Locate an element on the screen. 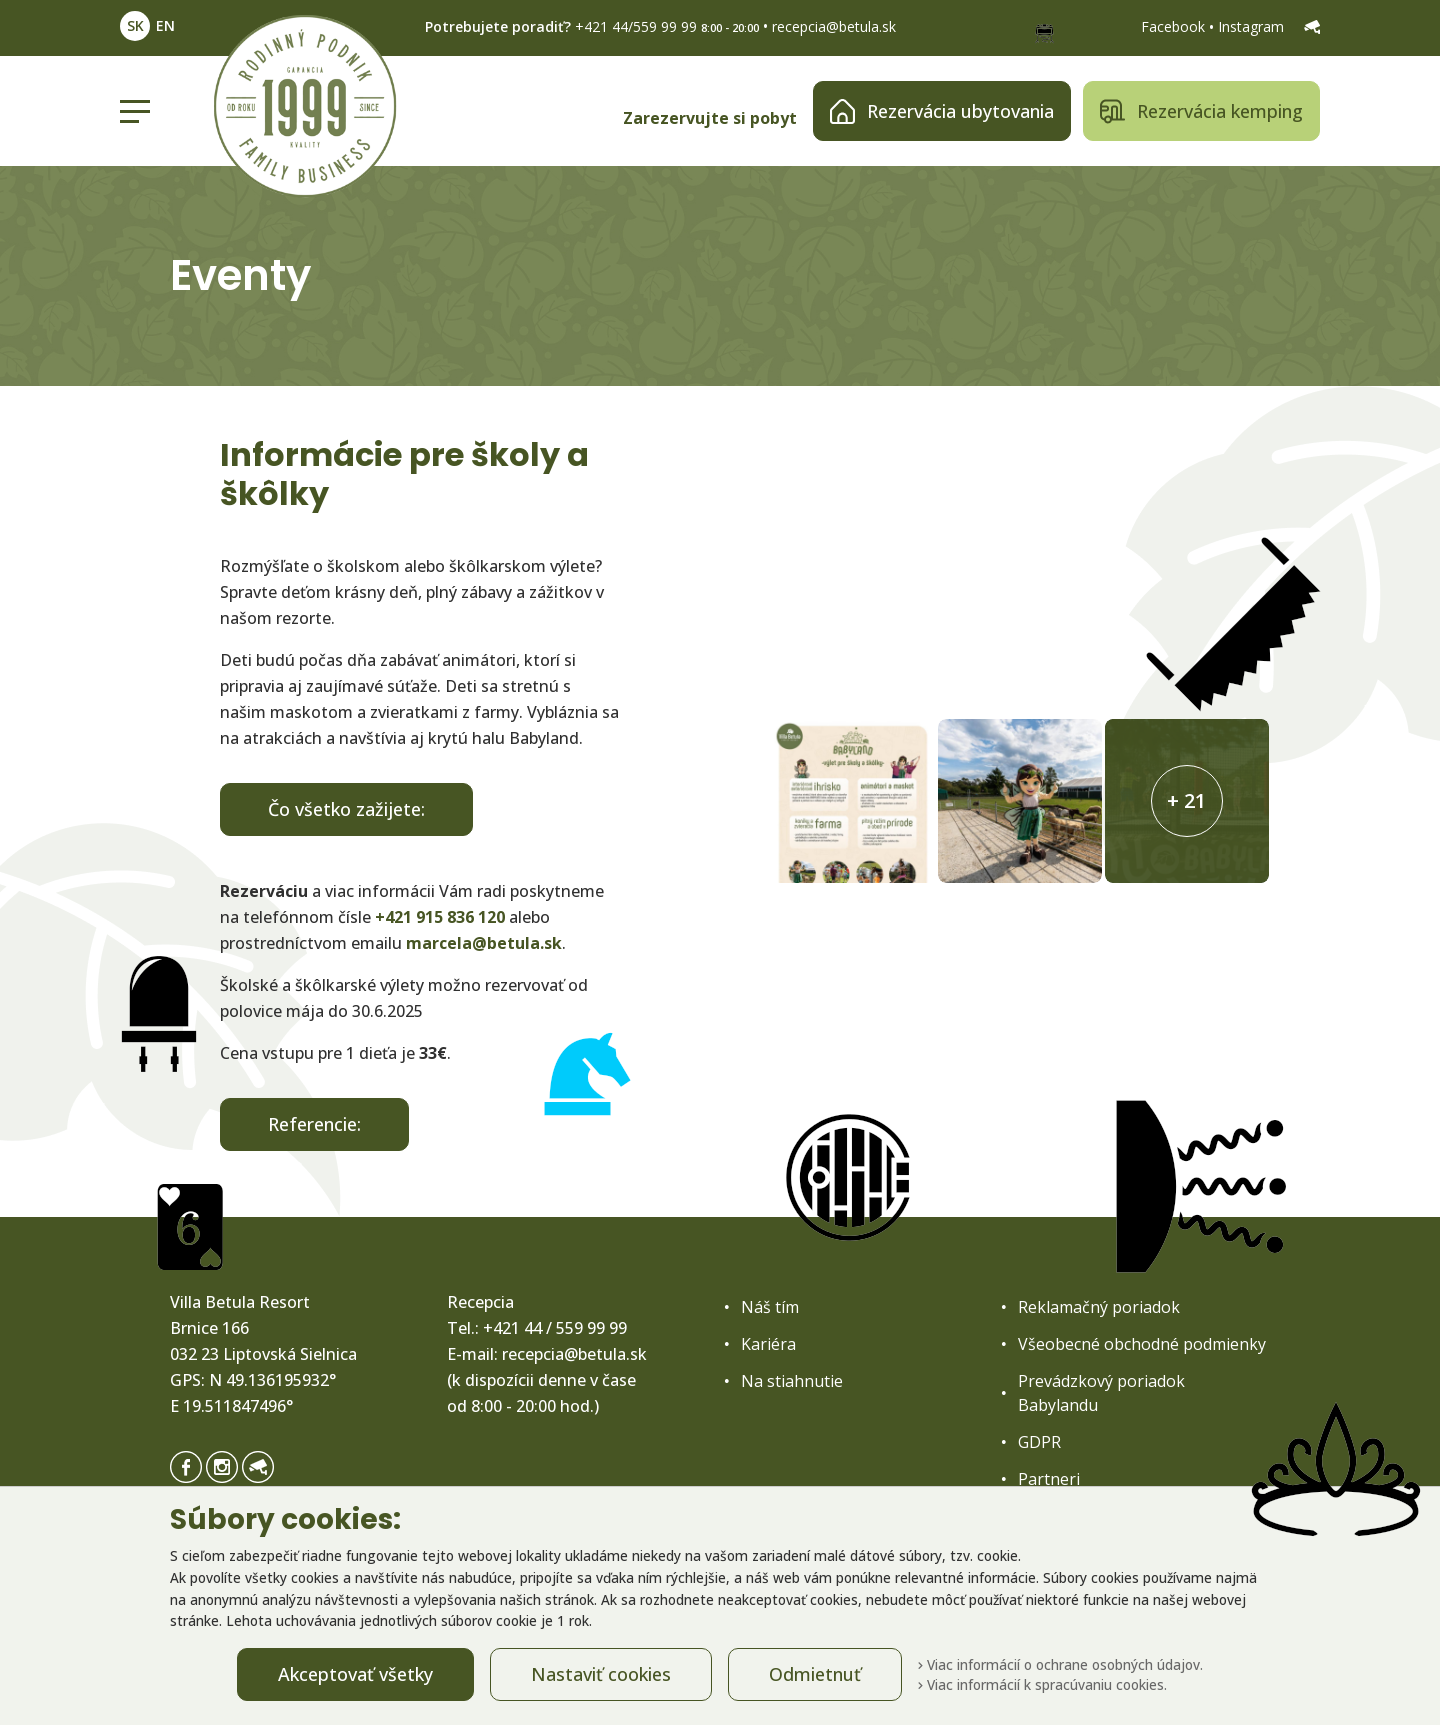 The height and width of the screenshot is (1725, 1440). select claymore mine weapon or trap is located at coordinates (1044, 33).